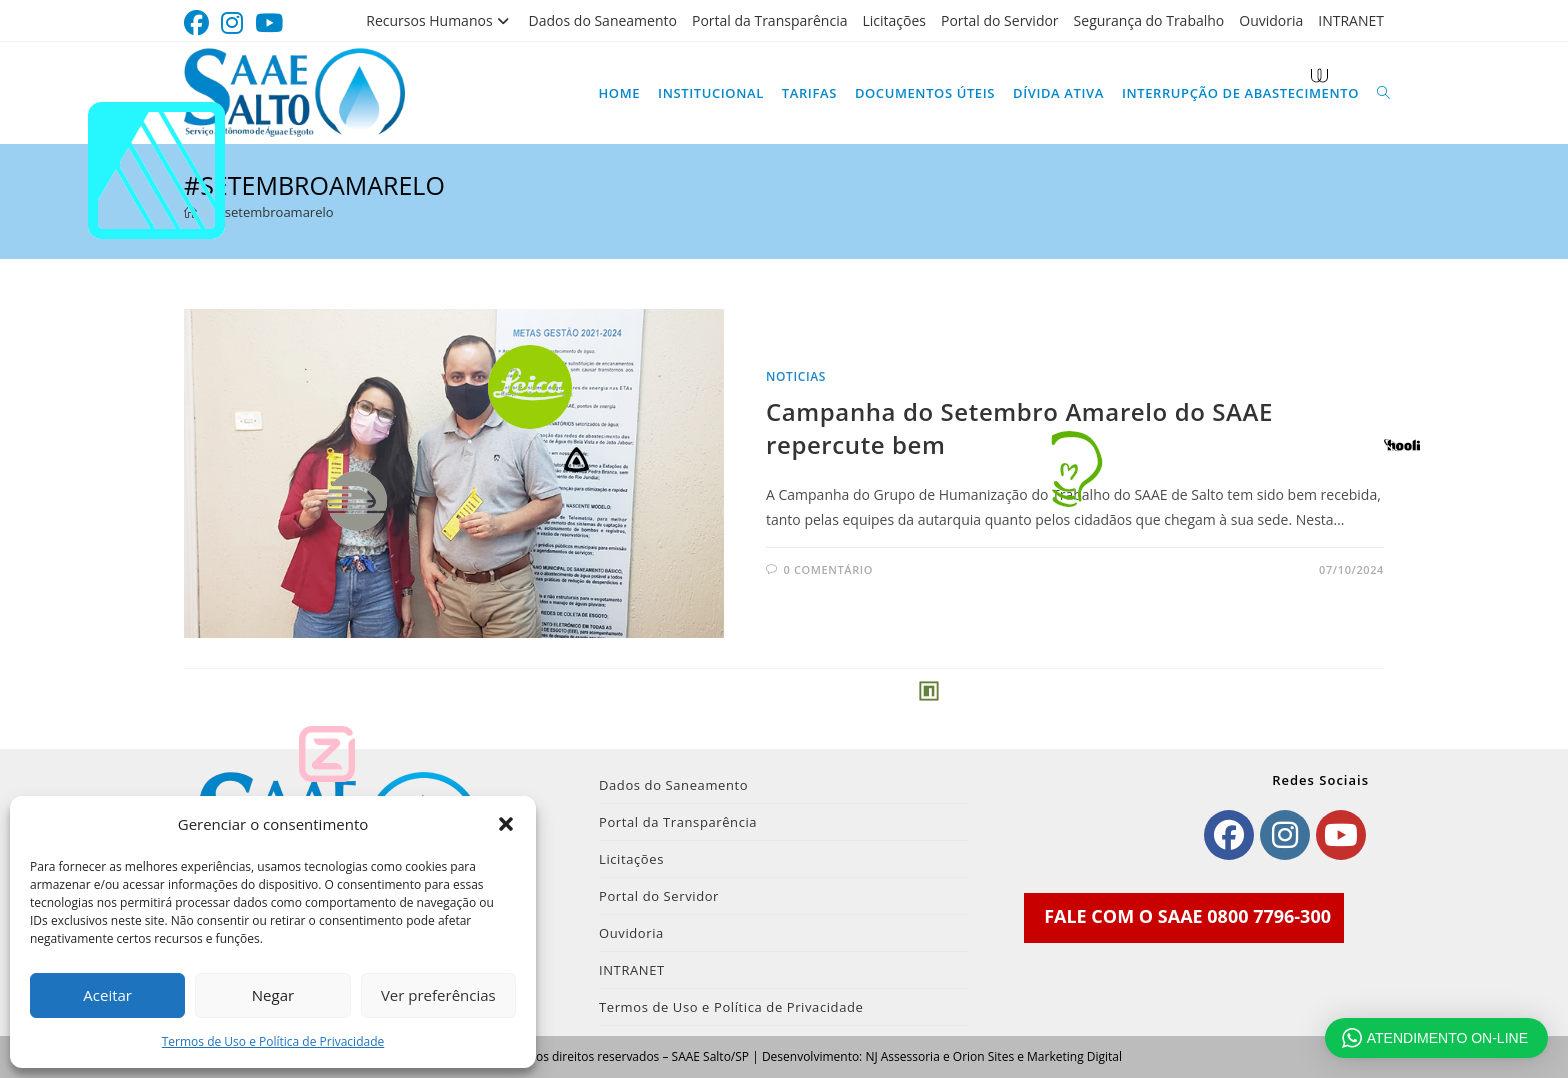 This screenshot has width=1568, height=1078. Describe the element at coordinates (156, 170) in the screenshot. I see `open Affinity Publisher application` at that location.